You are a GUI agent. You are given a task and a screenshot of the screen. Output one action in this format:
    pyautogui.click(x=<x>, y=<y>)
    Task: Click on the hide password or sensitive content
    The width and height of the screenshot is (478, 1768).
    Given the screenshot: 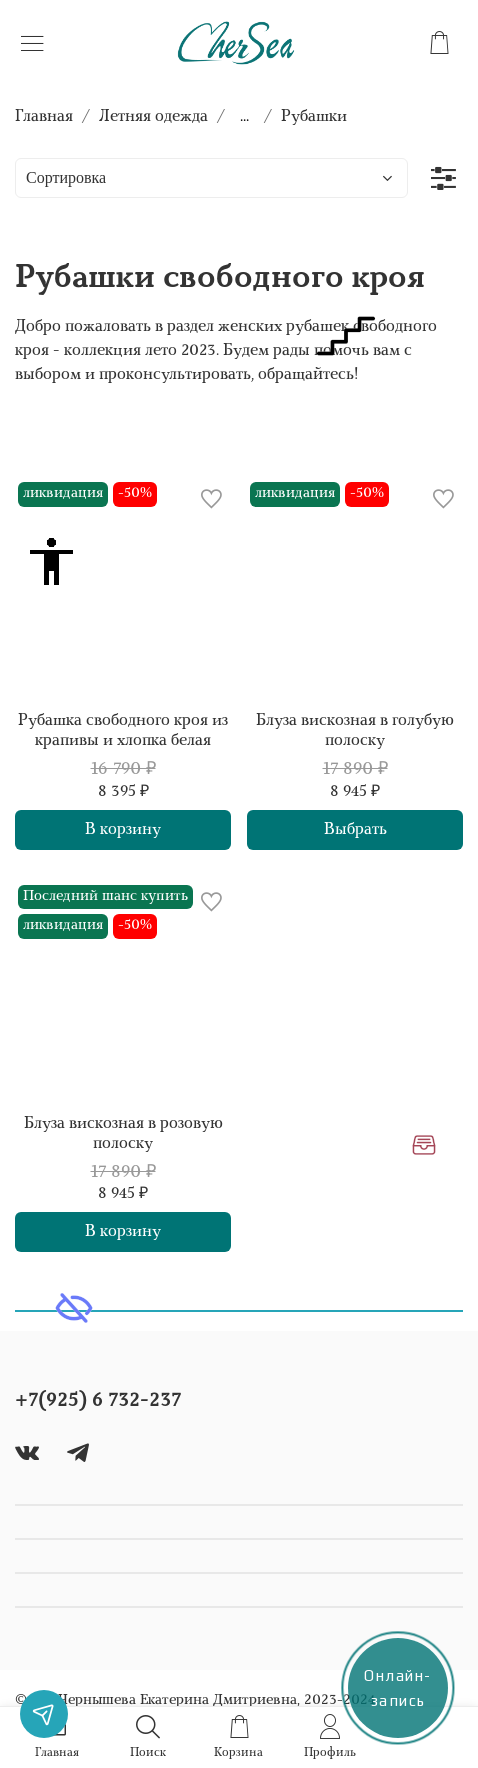 What is the action you would take?
    pyautogui.click(x=74, y=1308)
    